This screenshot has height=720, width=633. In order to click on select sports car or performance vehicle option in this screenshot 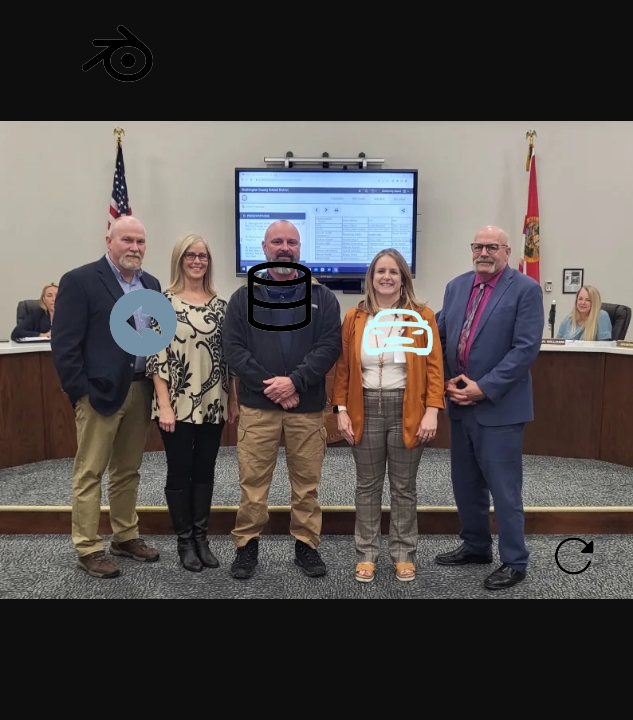, I will do `click(398, 332)`.